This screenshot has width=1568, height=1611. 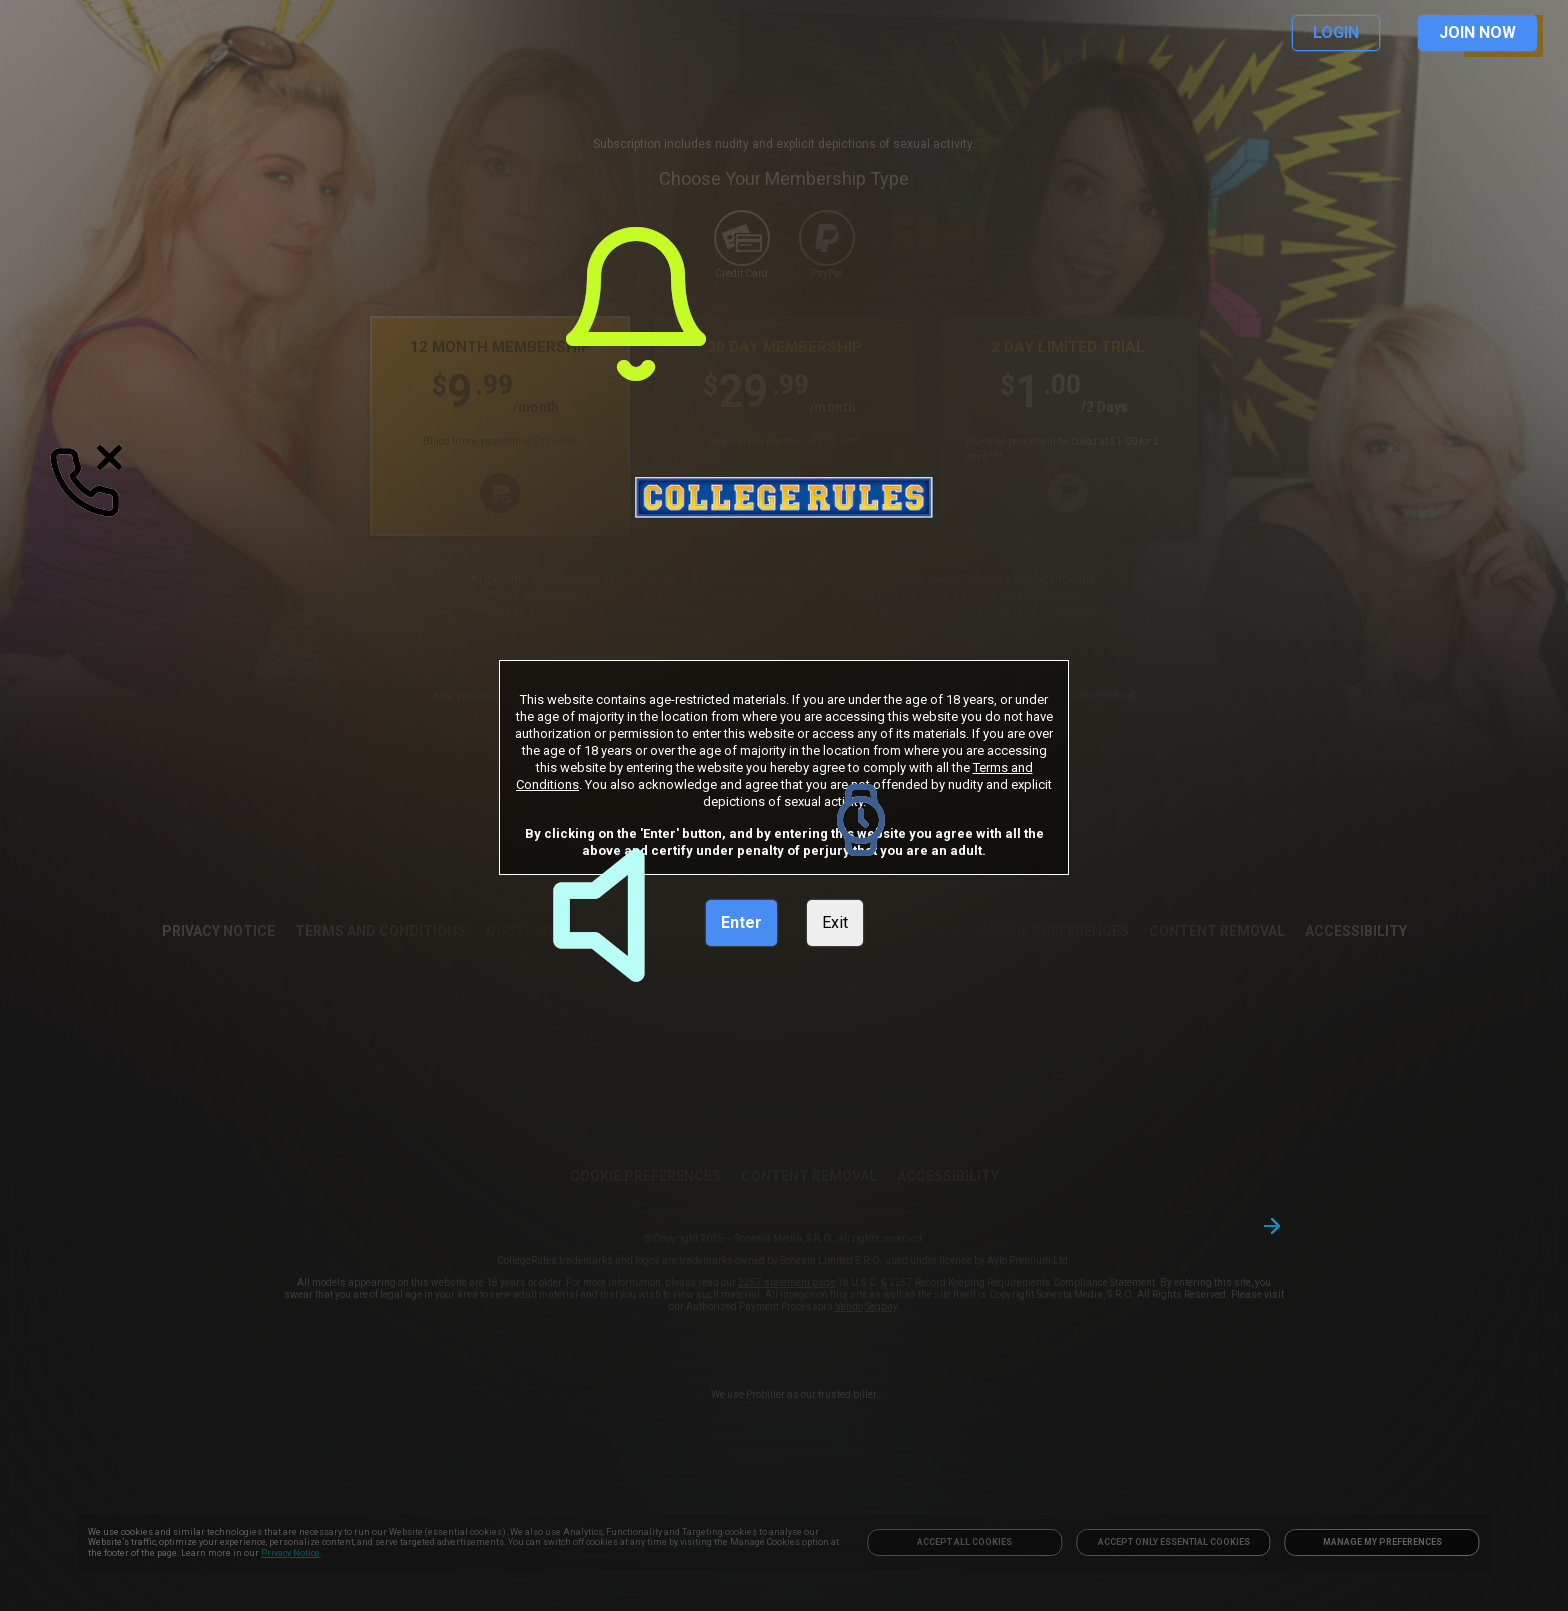 I want to click on view time or clock settings, so click(x=861, y=820).